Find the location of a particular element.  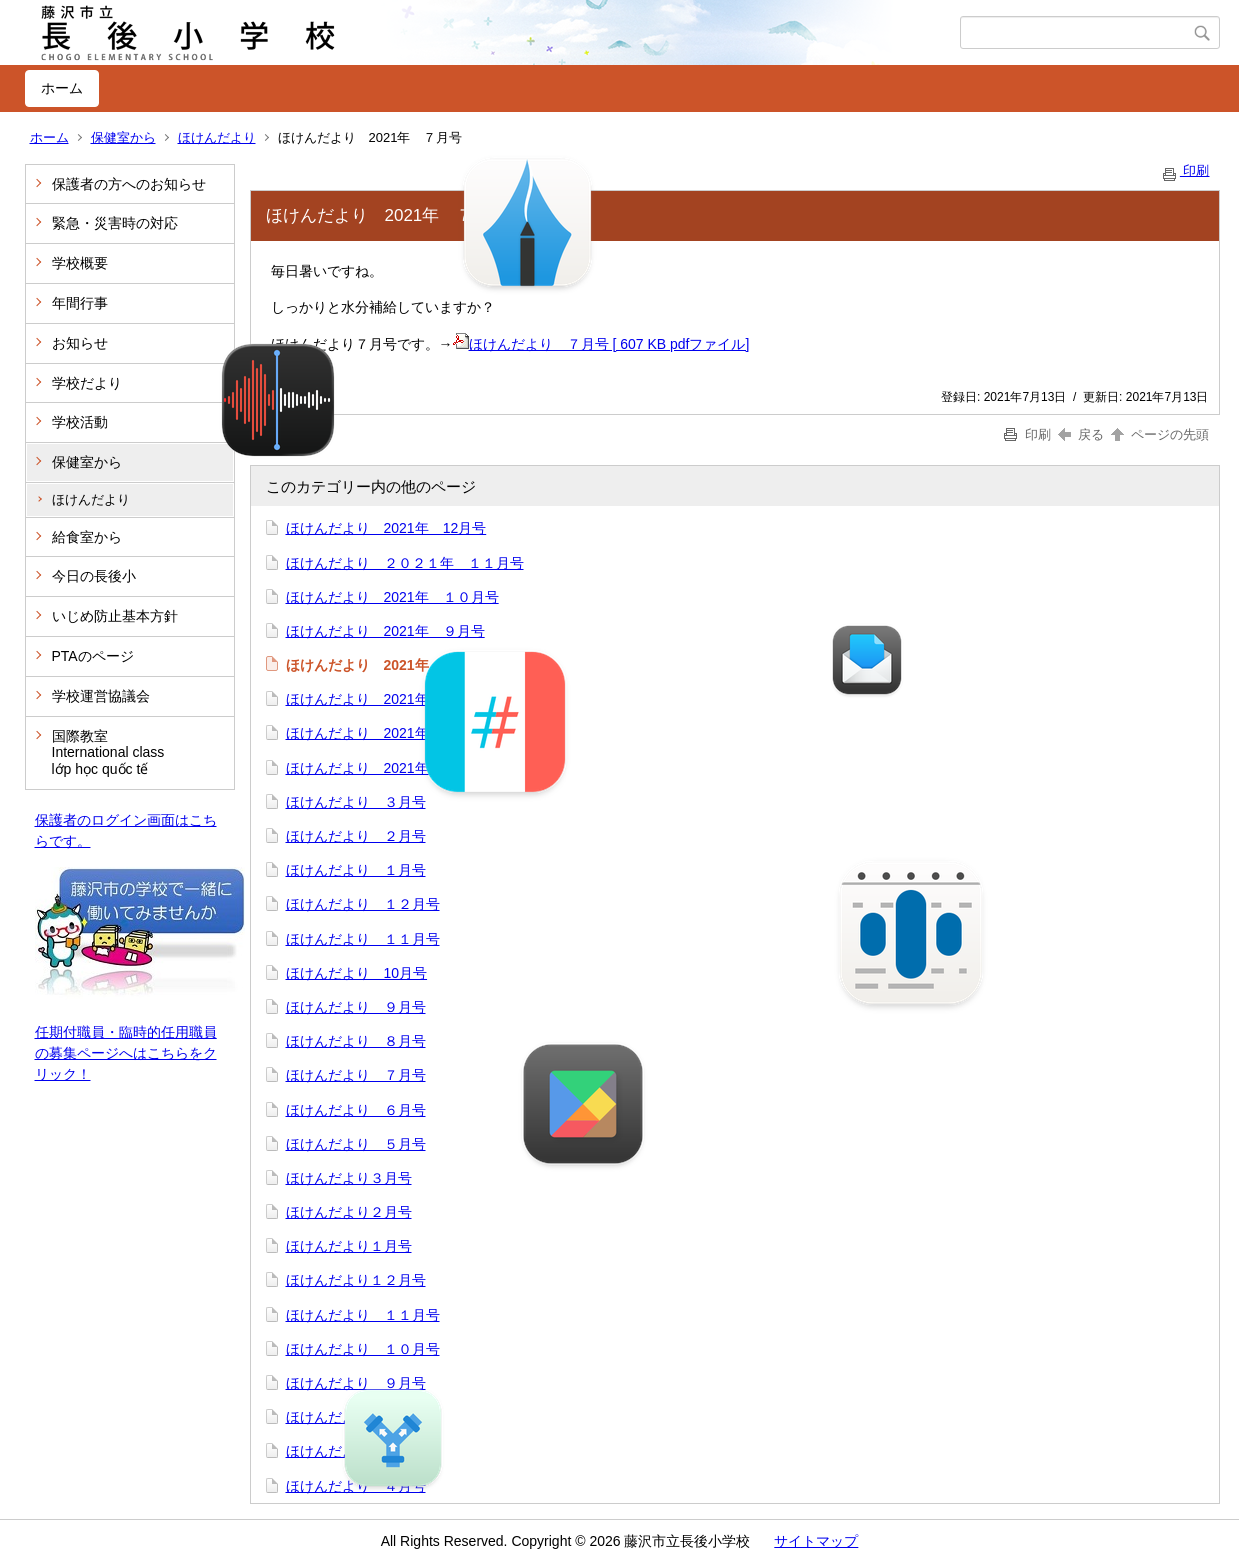

open the tangram app is located at coordinates (583, 1104).